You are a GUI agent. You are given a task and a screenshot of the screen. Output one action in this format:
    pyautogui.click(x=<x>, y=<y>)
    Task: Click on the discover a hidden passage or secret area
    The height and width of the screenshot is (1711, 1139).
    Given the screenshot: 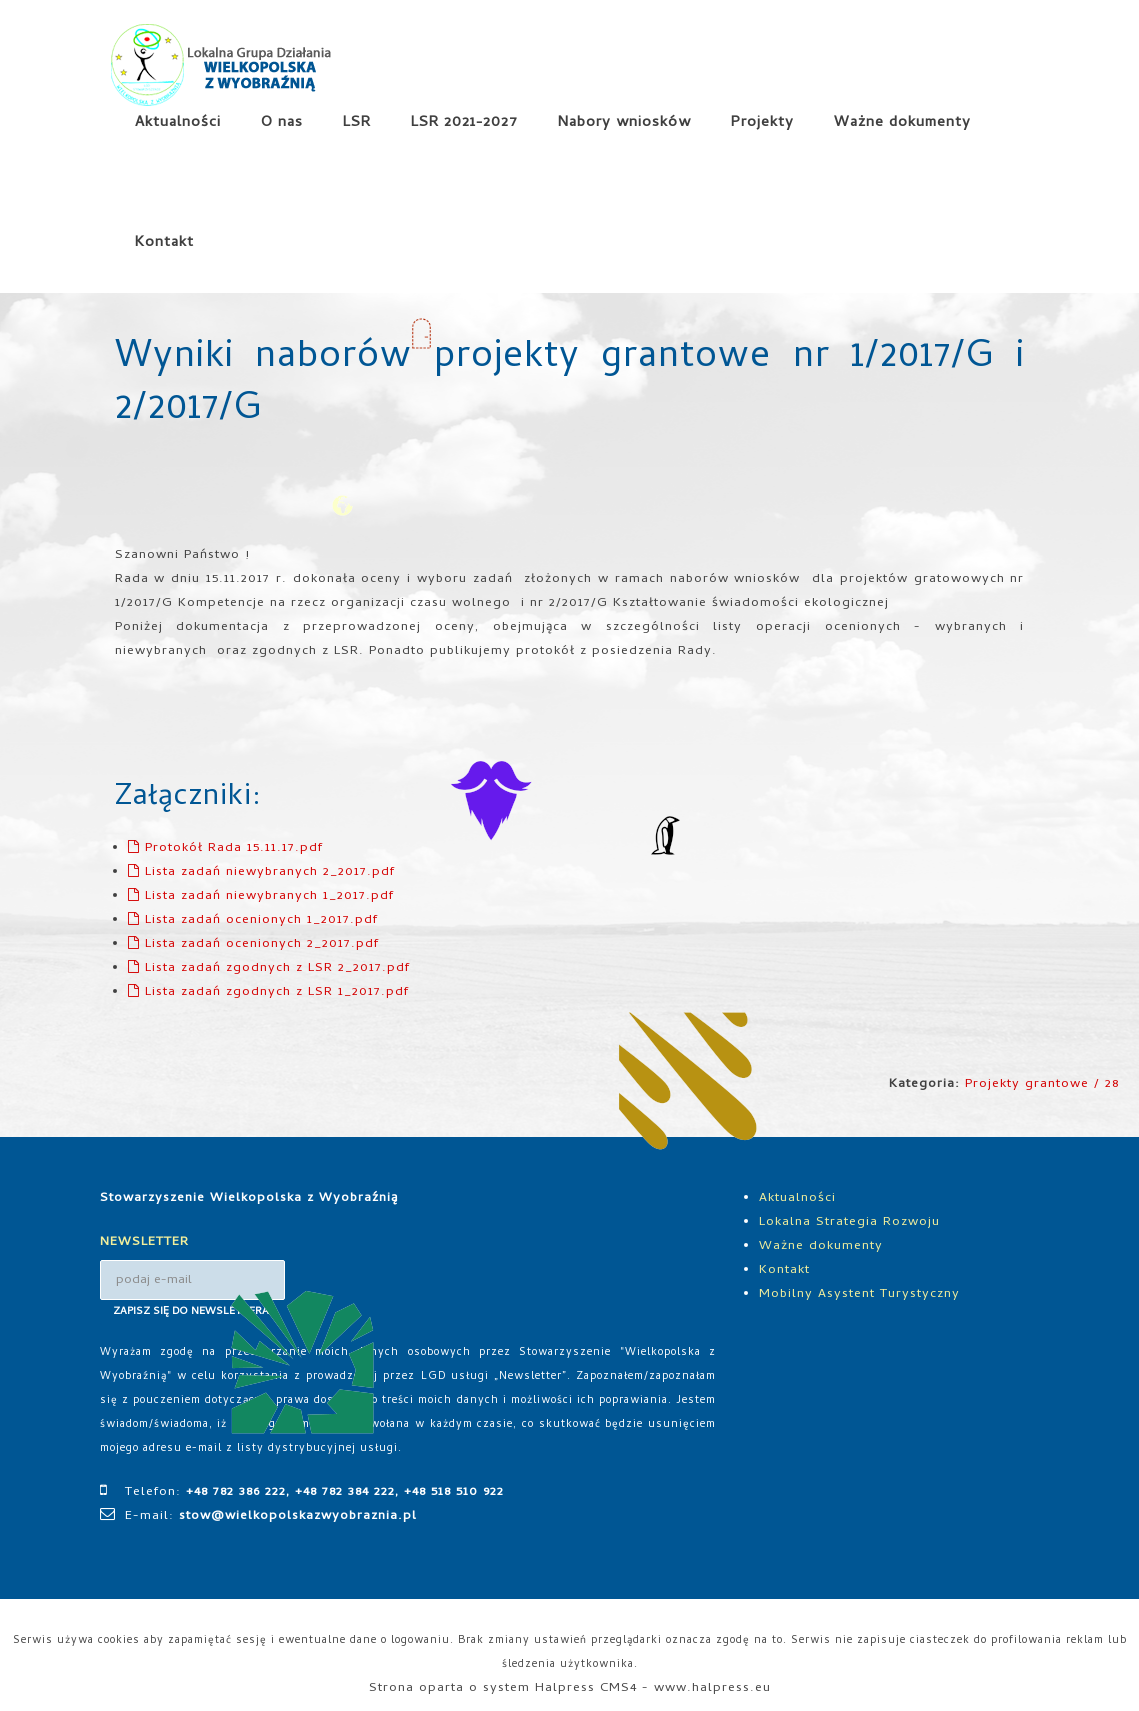 What is the action you would take?
    pyautogui.click(x=421, y=333)
    